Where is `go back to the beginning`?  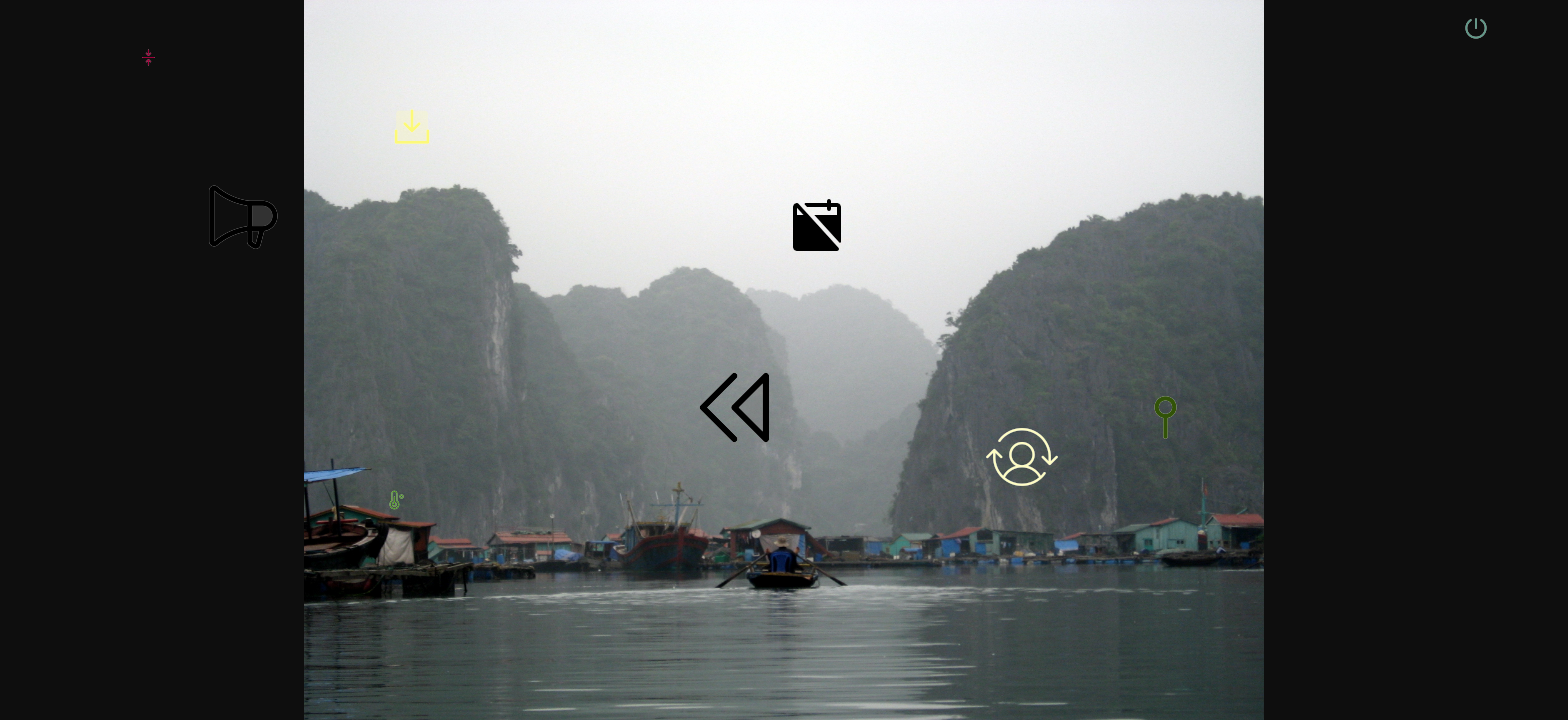
go back to the beginning is located at coordinates (737, 407).